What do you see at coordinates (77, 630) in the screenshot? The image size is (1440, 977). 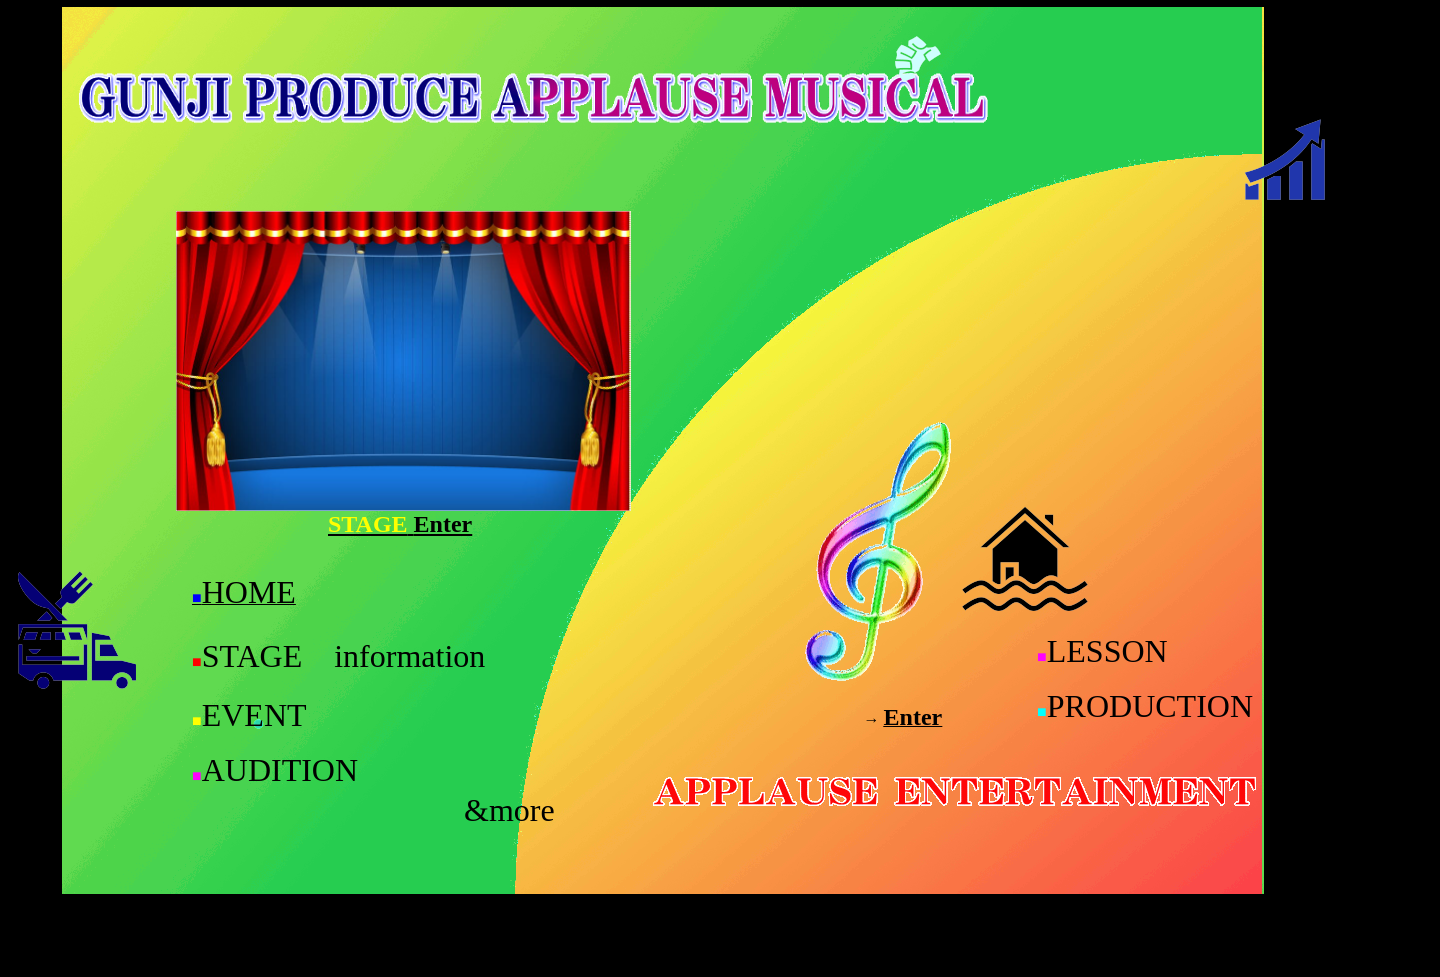 I see `find nearby food trucks` at bounding box center [77, 630].